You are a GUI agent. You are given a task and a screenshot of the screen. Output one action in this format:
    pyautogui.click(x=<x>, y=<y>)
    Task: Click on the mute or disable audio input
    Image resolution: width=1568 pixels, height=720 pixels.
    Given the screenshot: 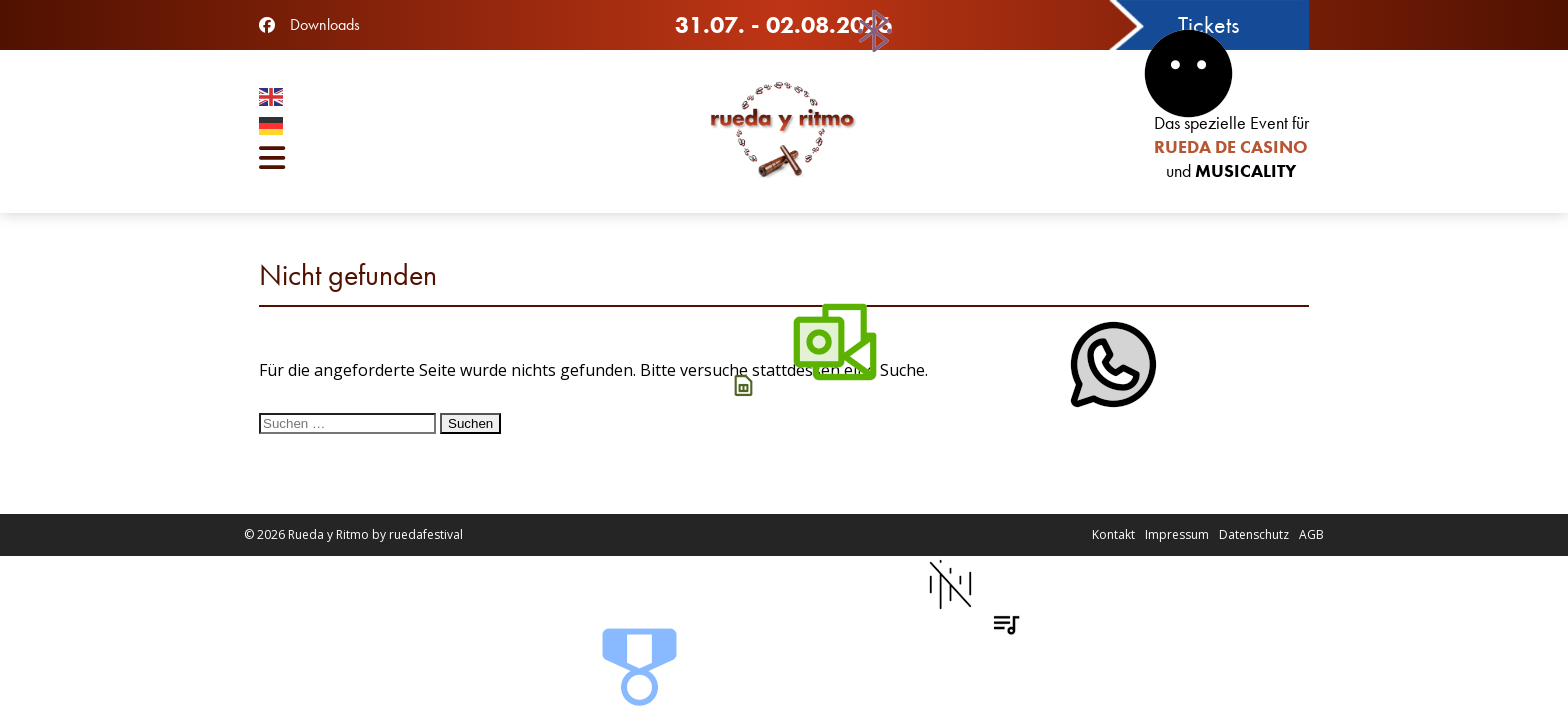 What is the action you would take?
    pyautogui.click(x=950, y=584)
    